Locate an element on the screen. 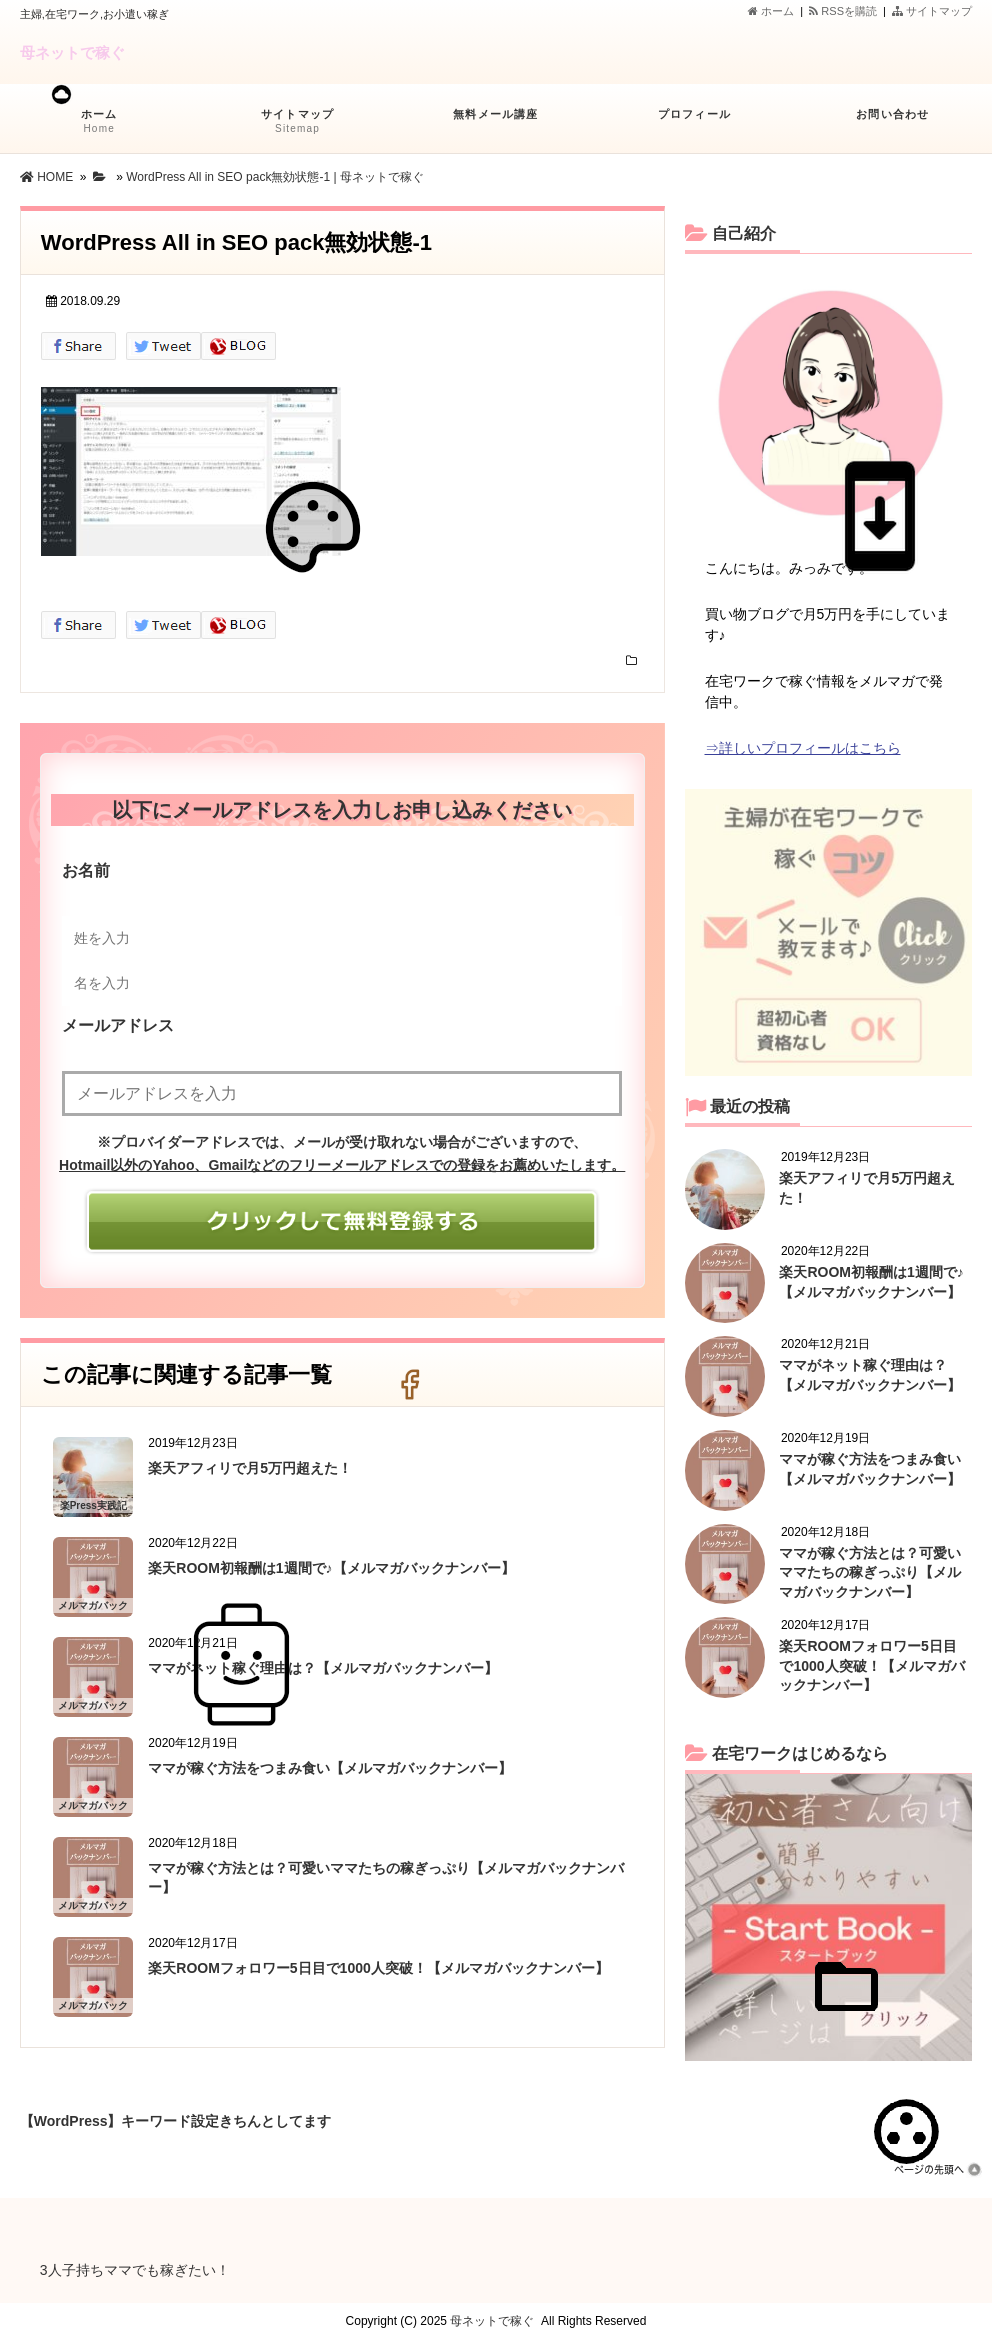 This screenshot has width=992, height=2340. view group or team workspace is located at coordinates (906, 2131).